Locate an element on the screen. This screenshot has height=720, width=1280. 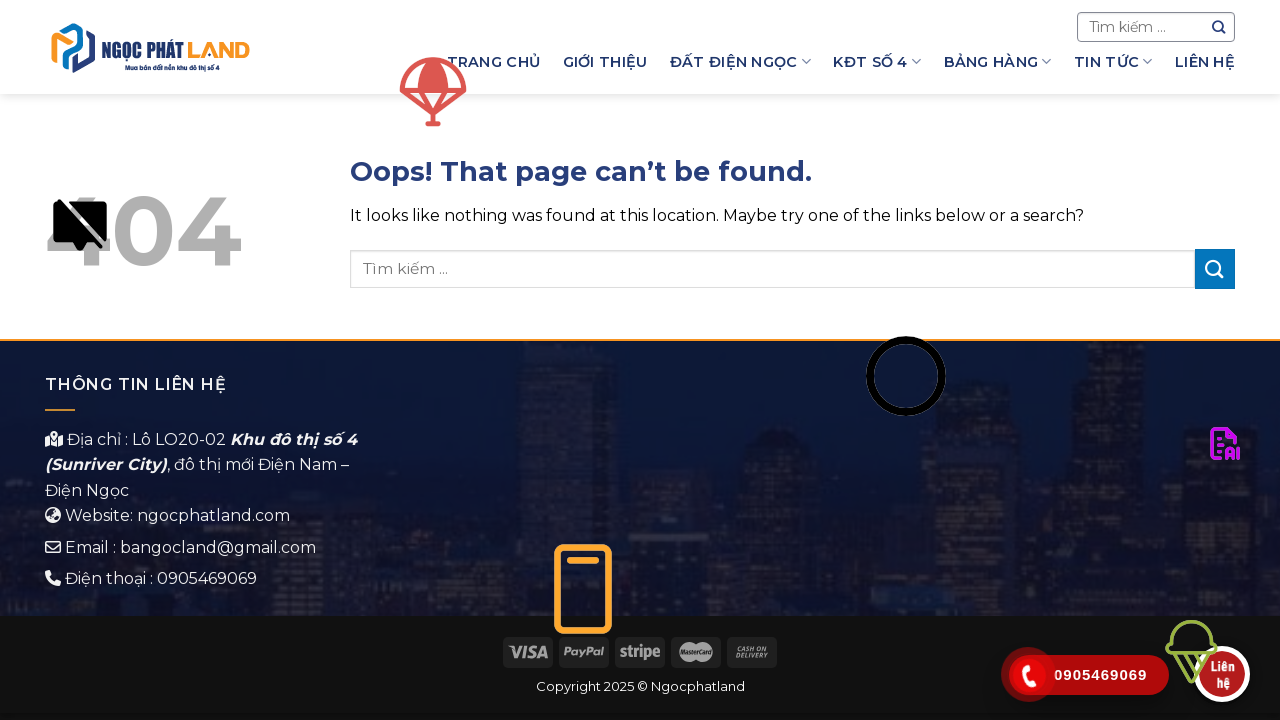
open AI-generated document is located at coordinates (1223, 443).